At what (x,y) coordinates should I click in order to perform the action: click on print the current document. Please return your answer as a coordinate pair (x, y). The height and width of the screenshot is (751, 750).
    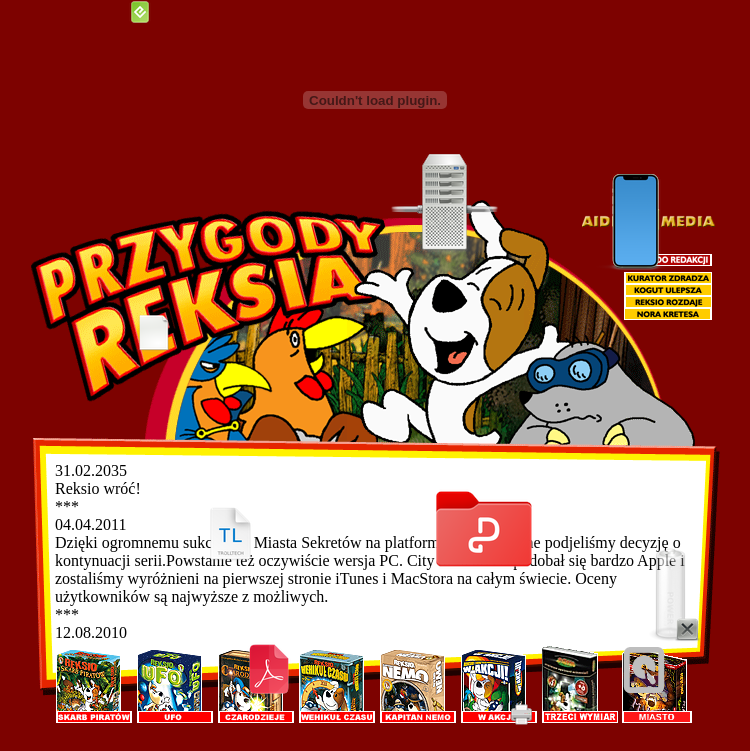
    Looking at the image, I should click on (521, 714).